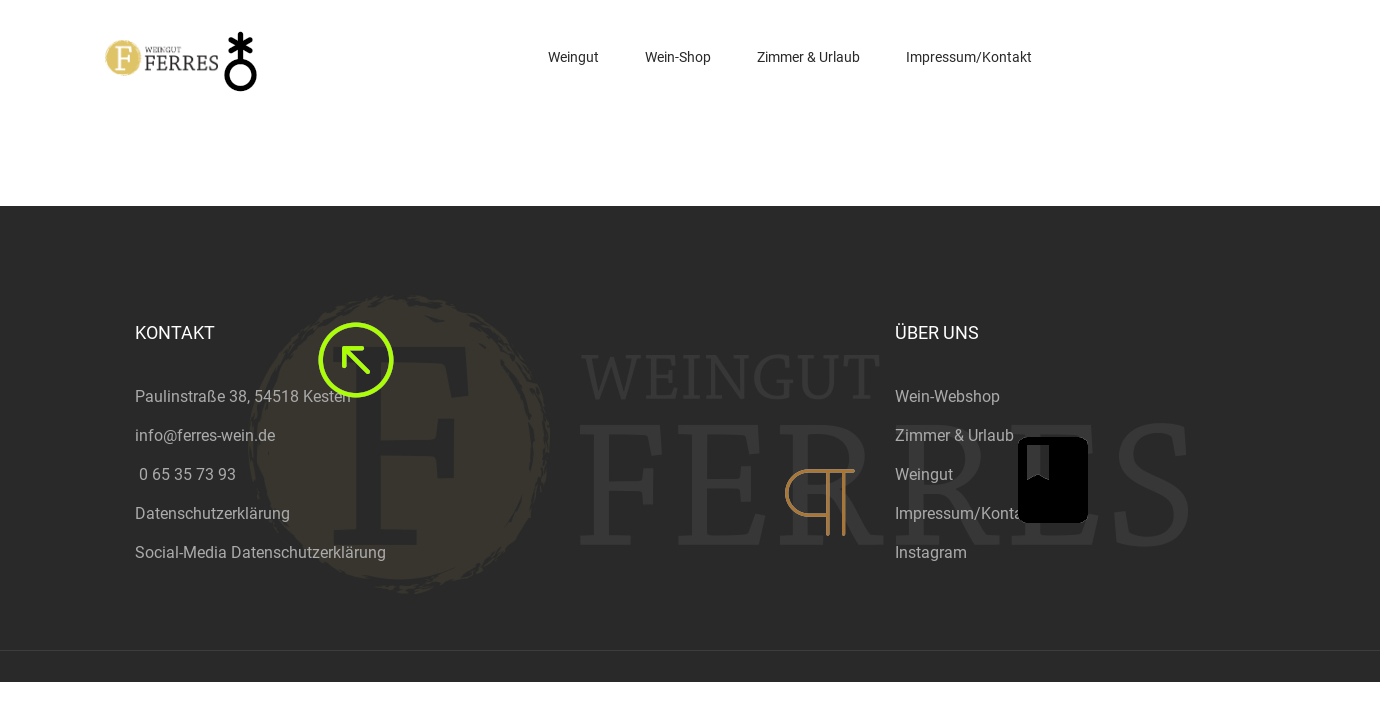 The width and height of the screenshot is (1380, 720). What do you see at coordinates (1053, 480) in the screenshot?
I see `open reading or ebook library` at bounding box center [1053, 480].